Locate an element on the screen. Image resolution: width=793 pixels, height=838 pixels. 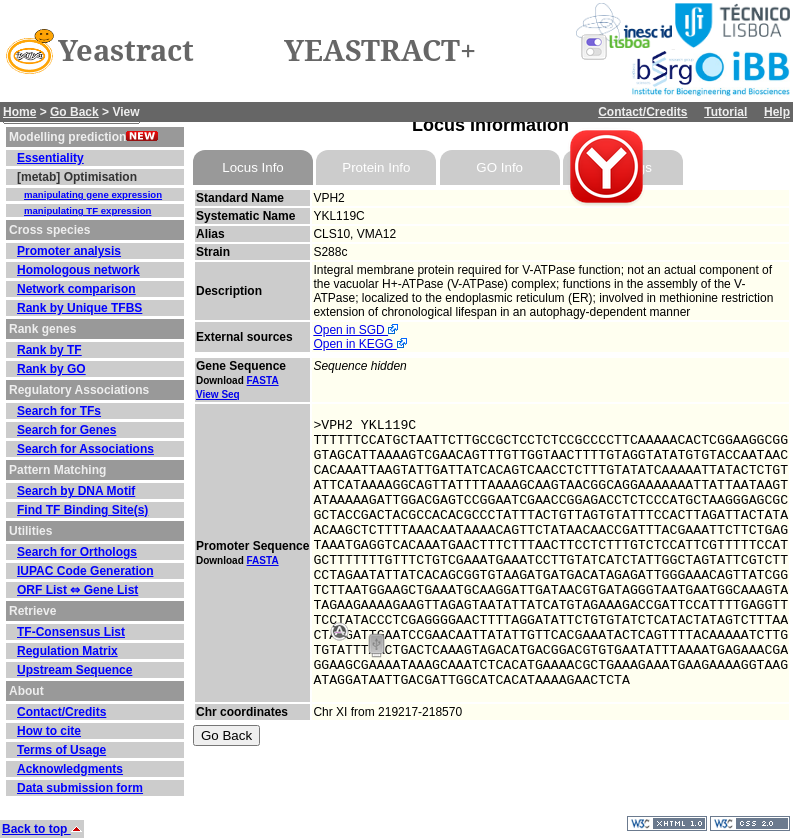
open system settings is located at coordinates (594, 47).